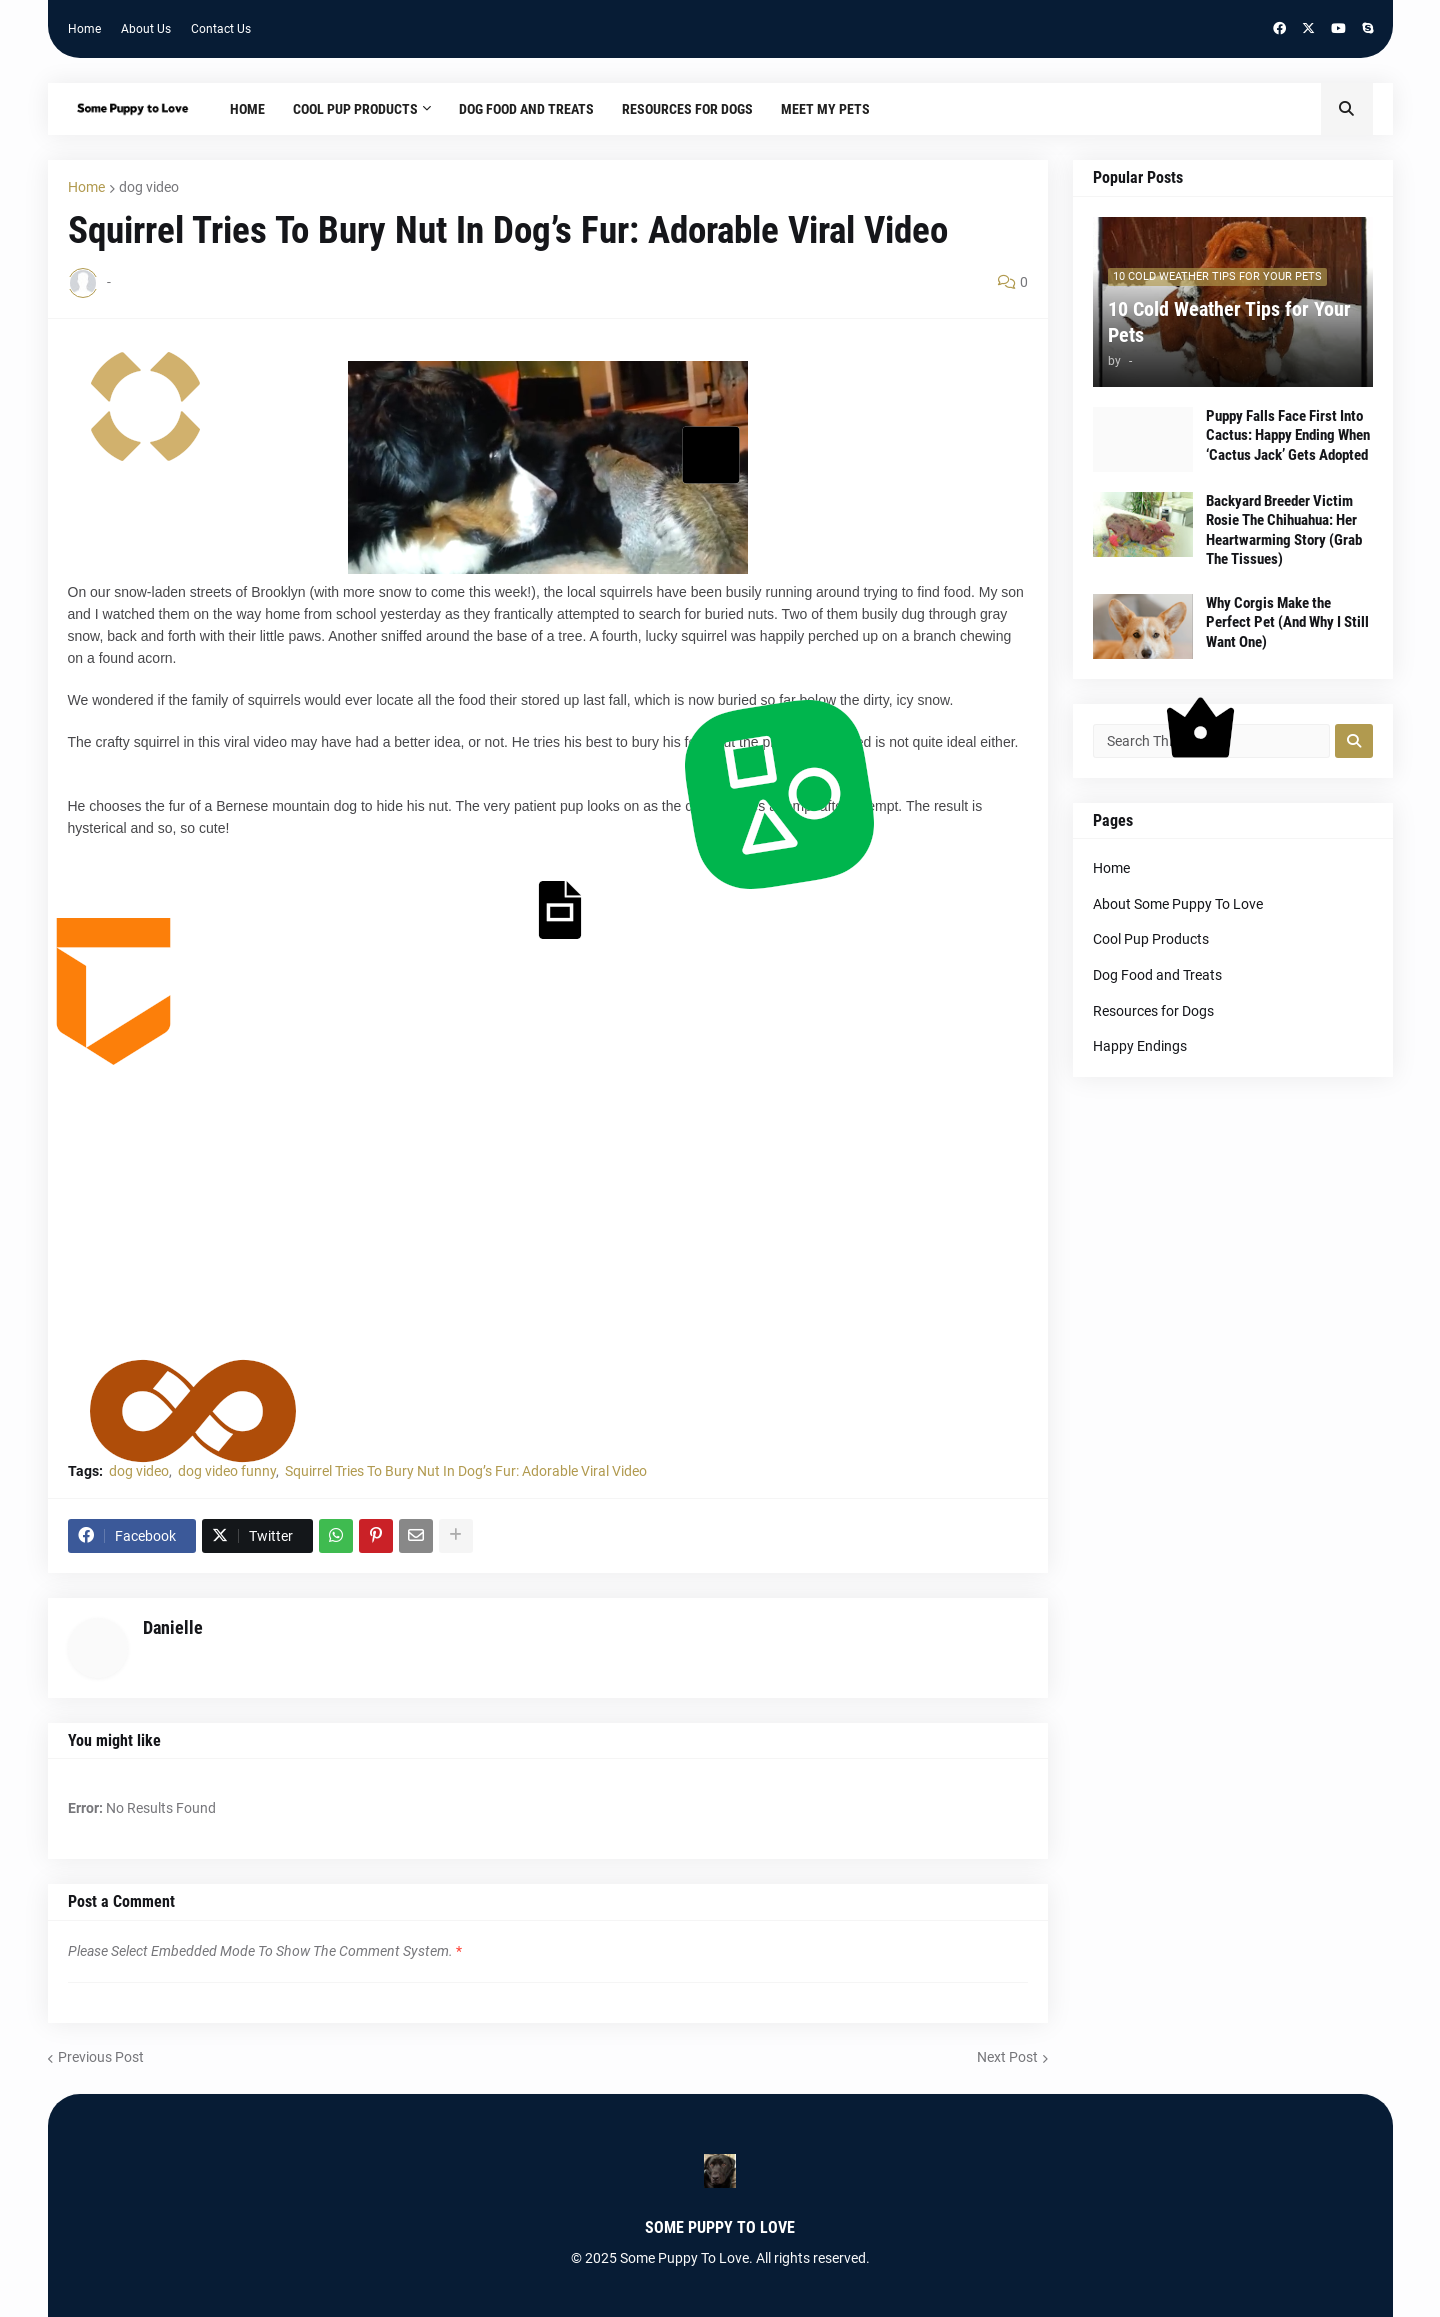 This screenshot has height=2317, width=1440. What do you see at coordinates (779, 794) in the screenshot?
I see `open apostrophe app` at bounding box center [779, 794].